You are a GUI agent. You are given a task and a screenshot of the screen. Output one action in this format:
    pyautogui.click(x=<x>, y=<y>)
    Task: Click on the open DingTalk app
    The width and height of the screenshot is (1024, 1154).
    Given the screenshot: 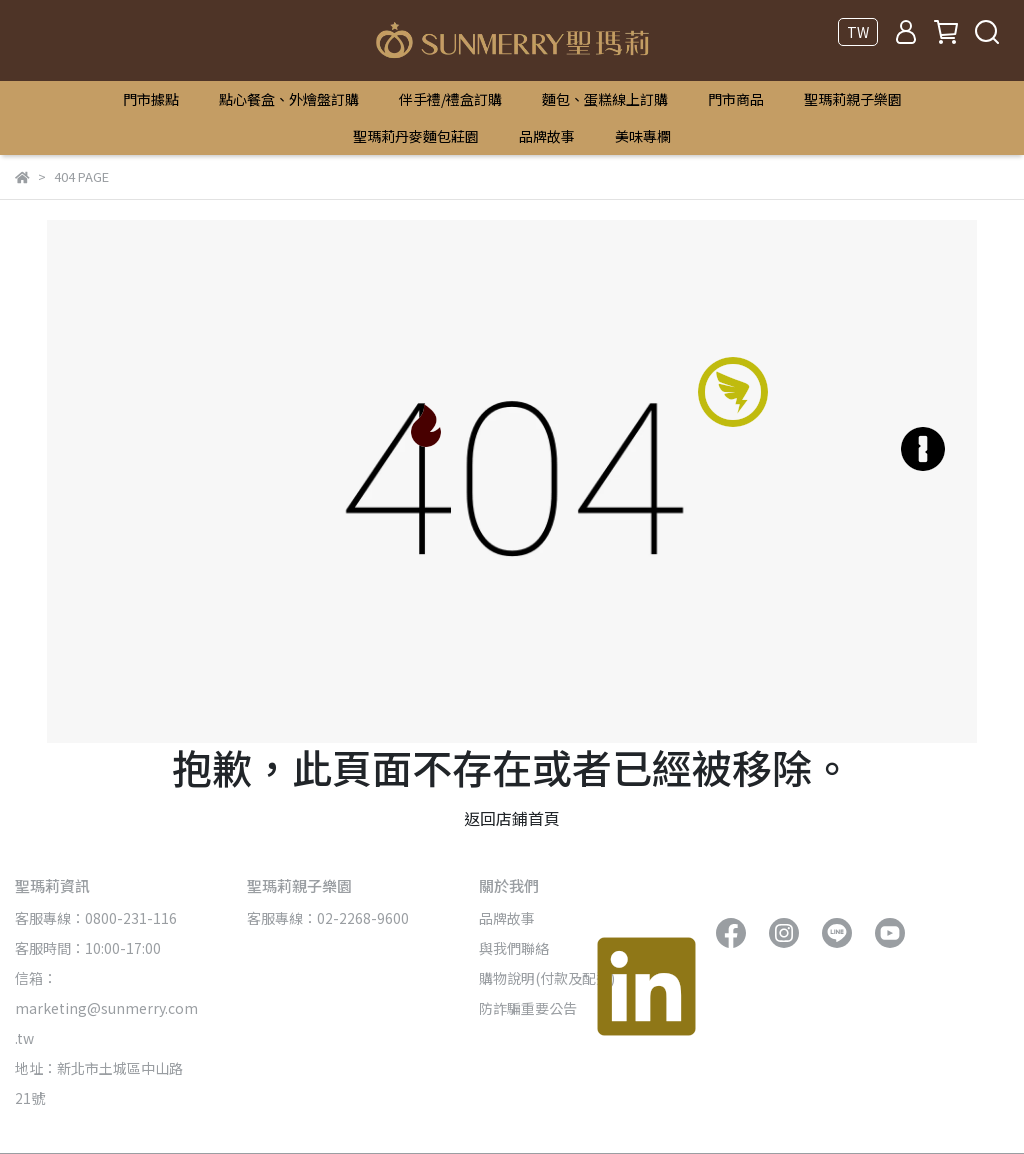 What is the action you would take?
    pyautogui.click(x=733, y=392)
    